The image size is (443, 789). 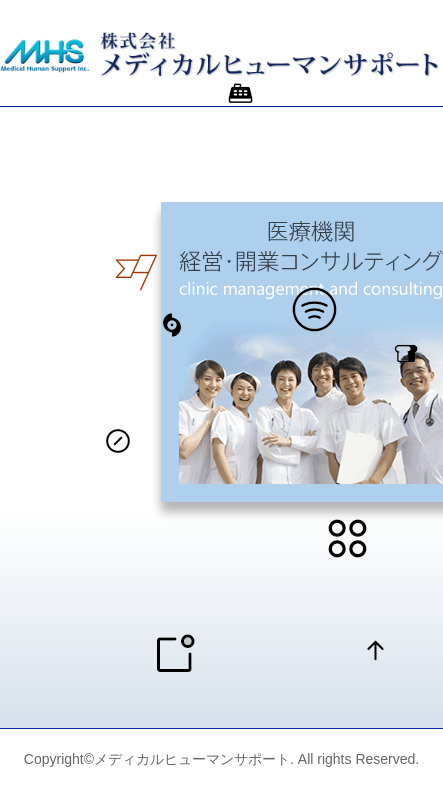 I want to click on open Spotify, so click(x=314, y=309).